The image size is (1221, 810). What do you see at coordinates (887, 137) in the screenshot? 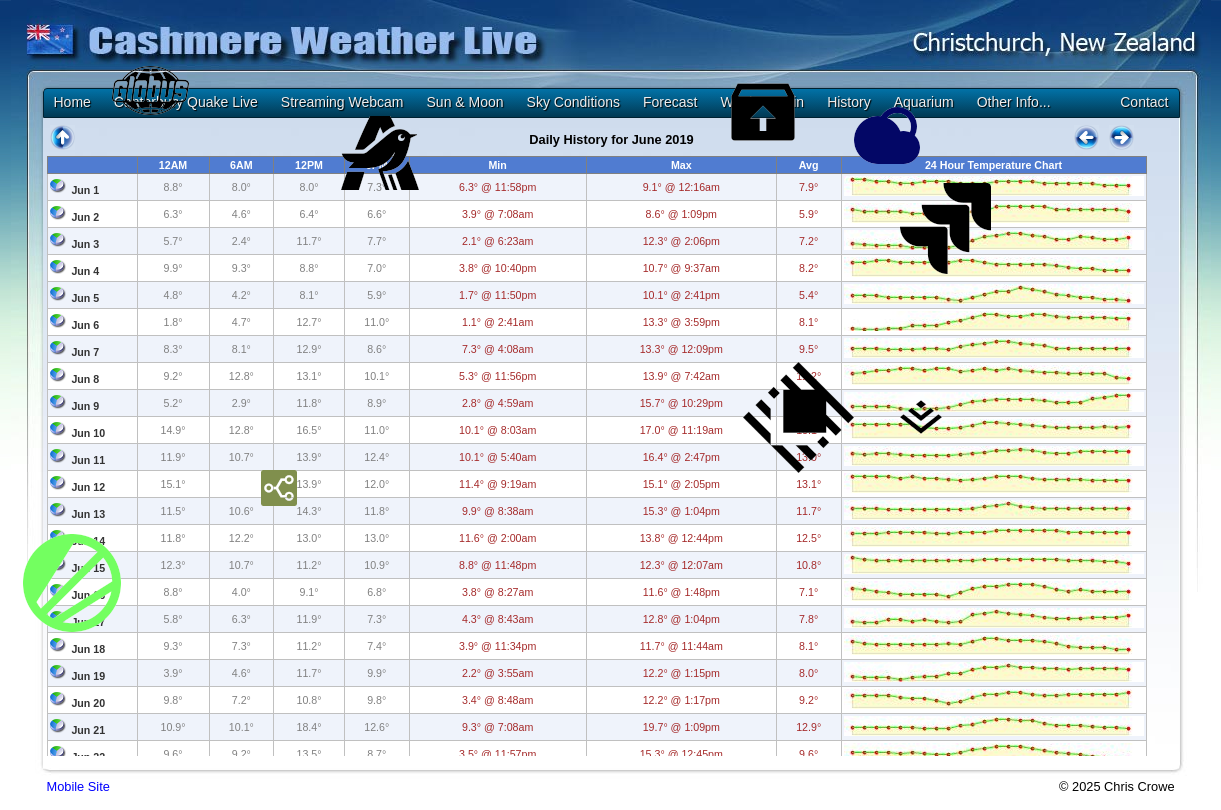
I see `indicates partly cloudy weather conditions` at bounding box center [887, 137].